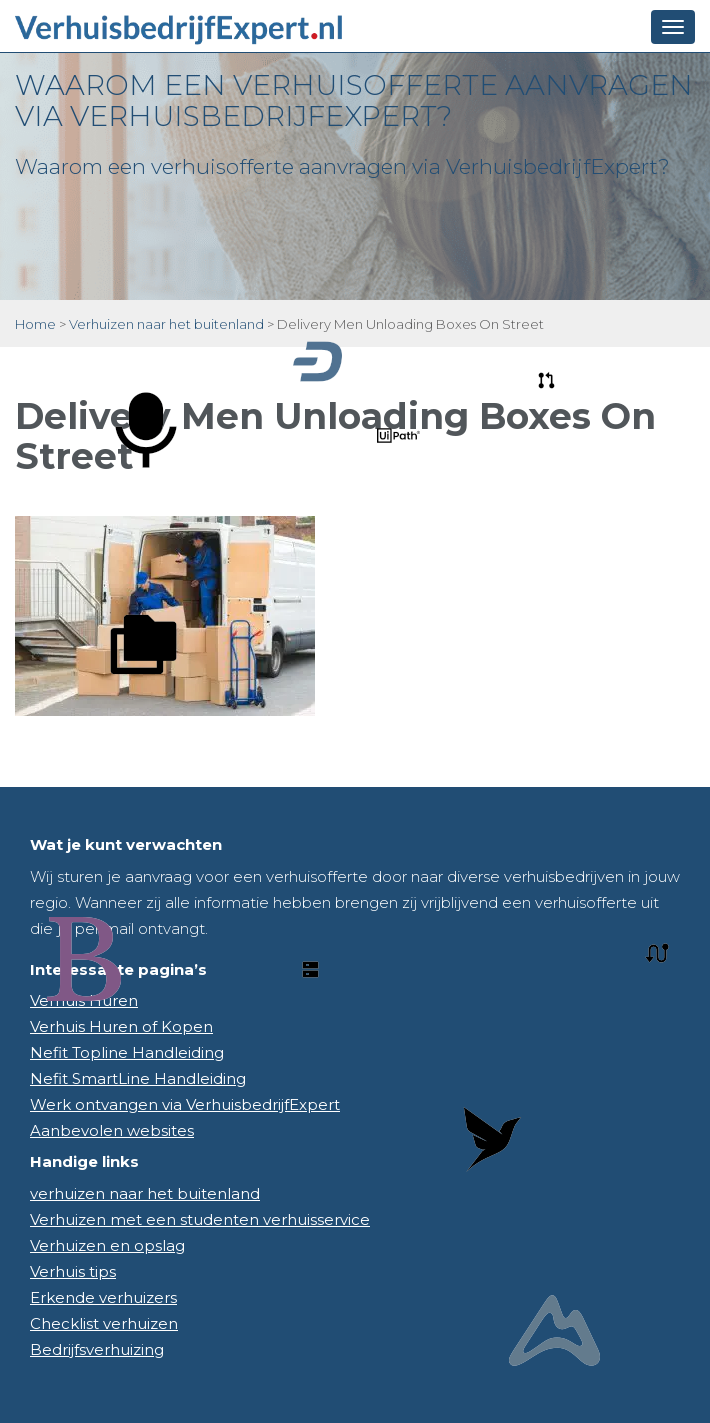 This screenshot has width=710, height=1423. I want to click on UiPath automation platform logo, so click(398, 435).